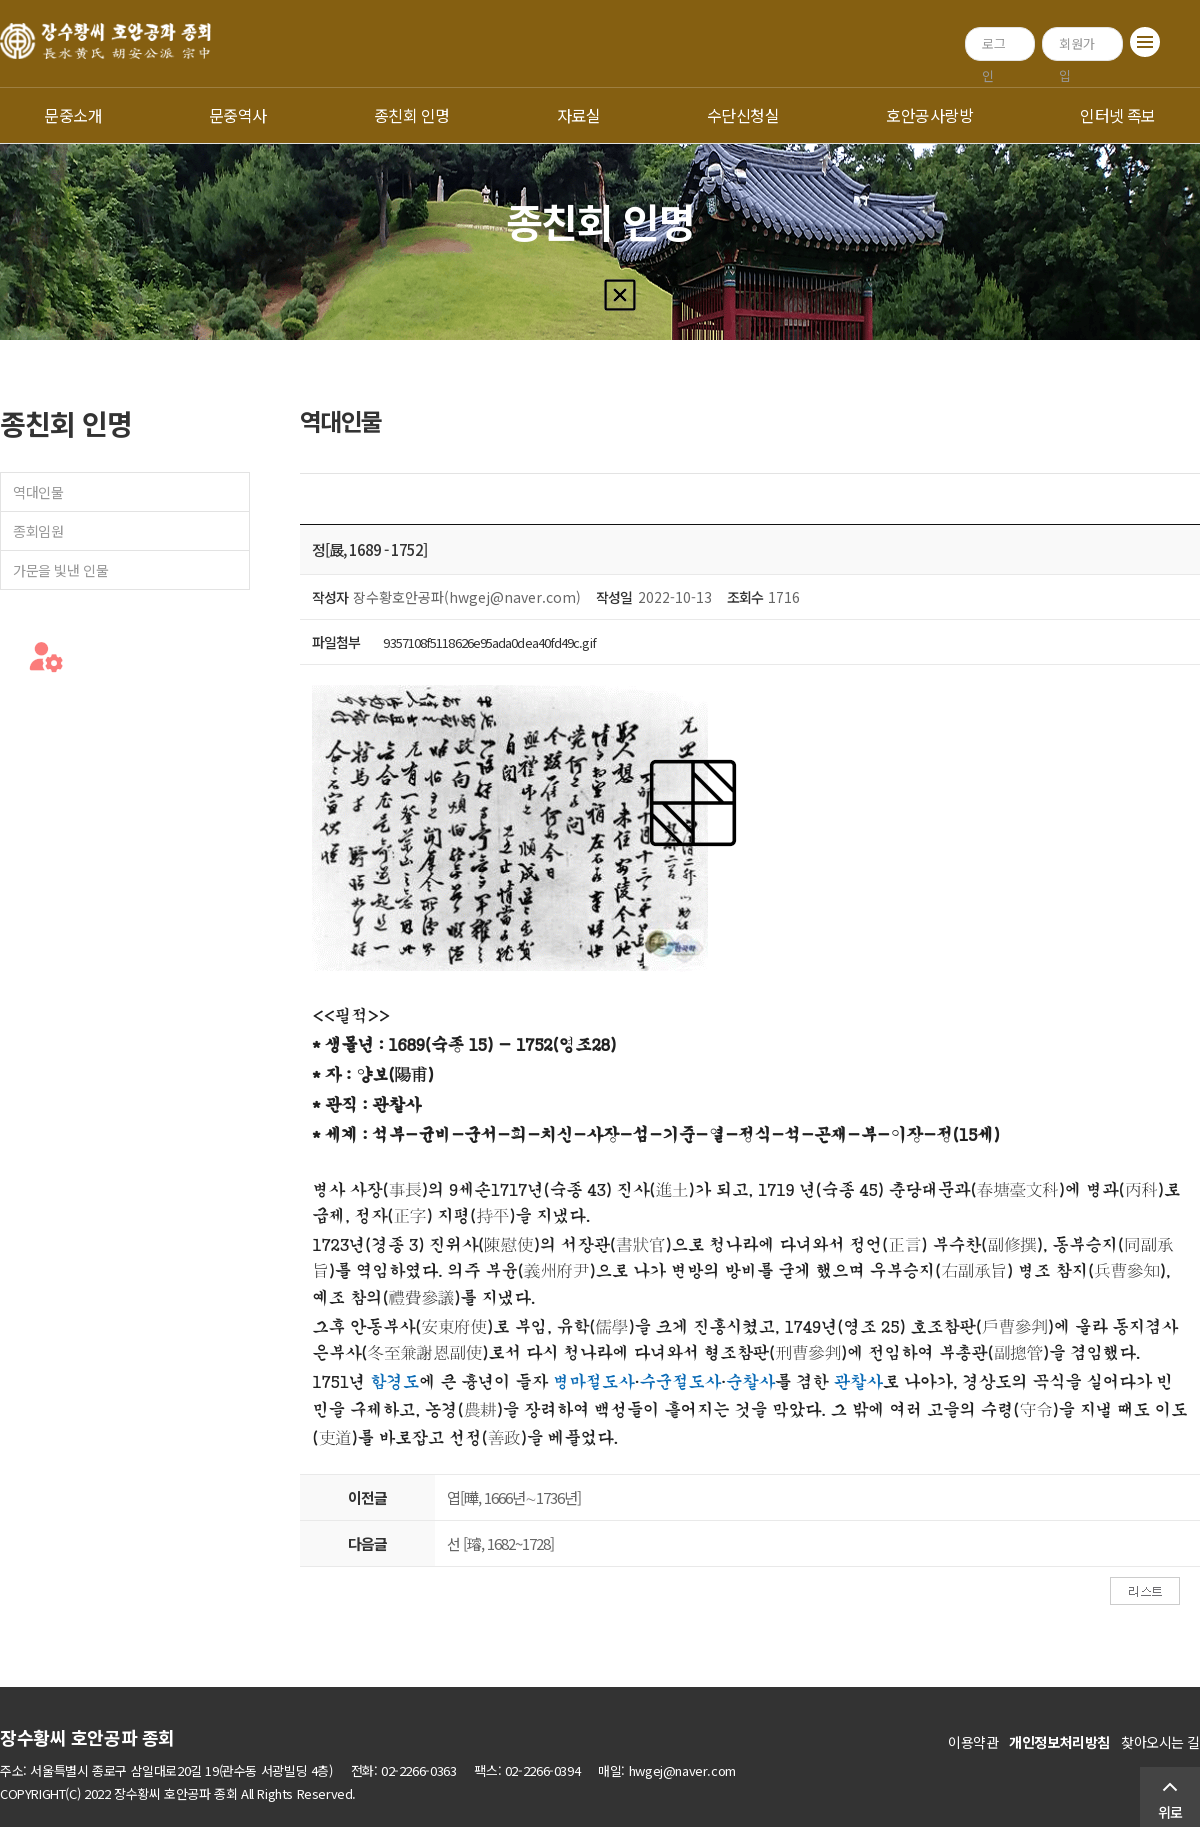  I want to click on access user settings, so click(45, 656).